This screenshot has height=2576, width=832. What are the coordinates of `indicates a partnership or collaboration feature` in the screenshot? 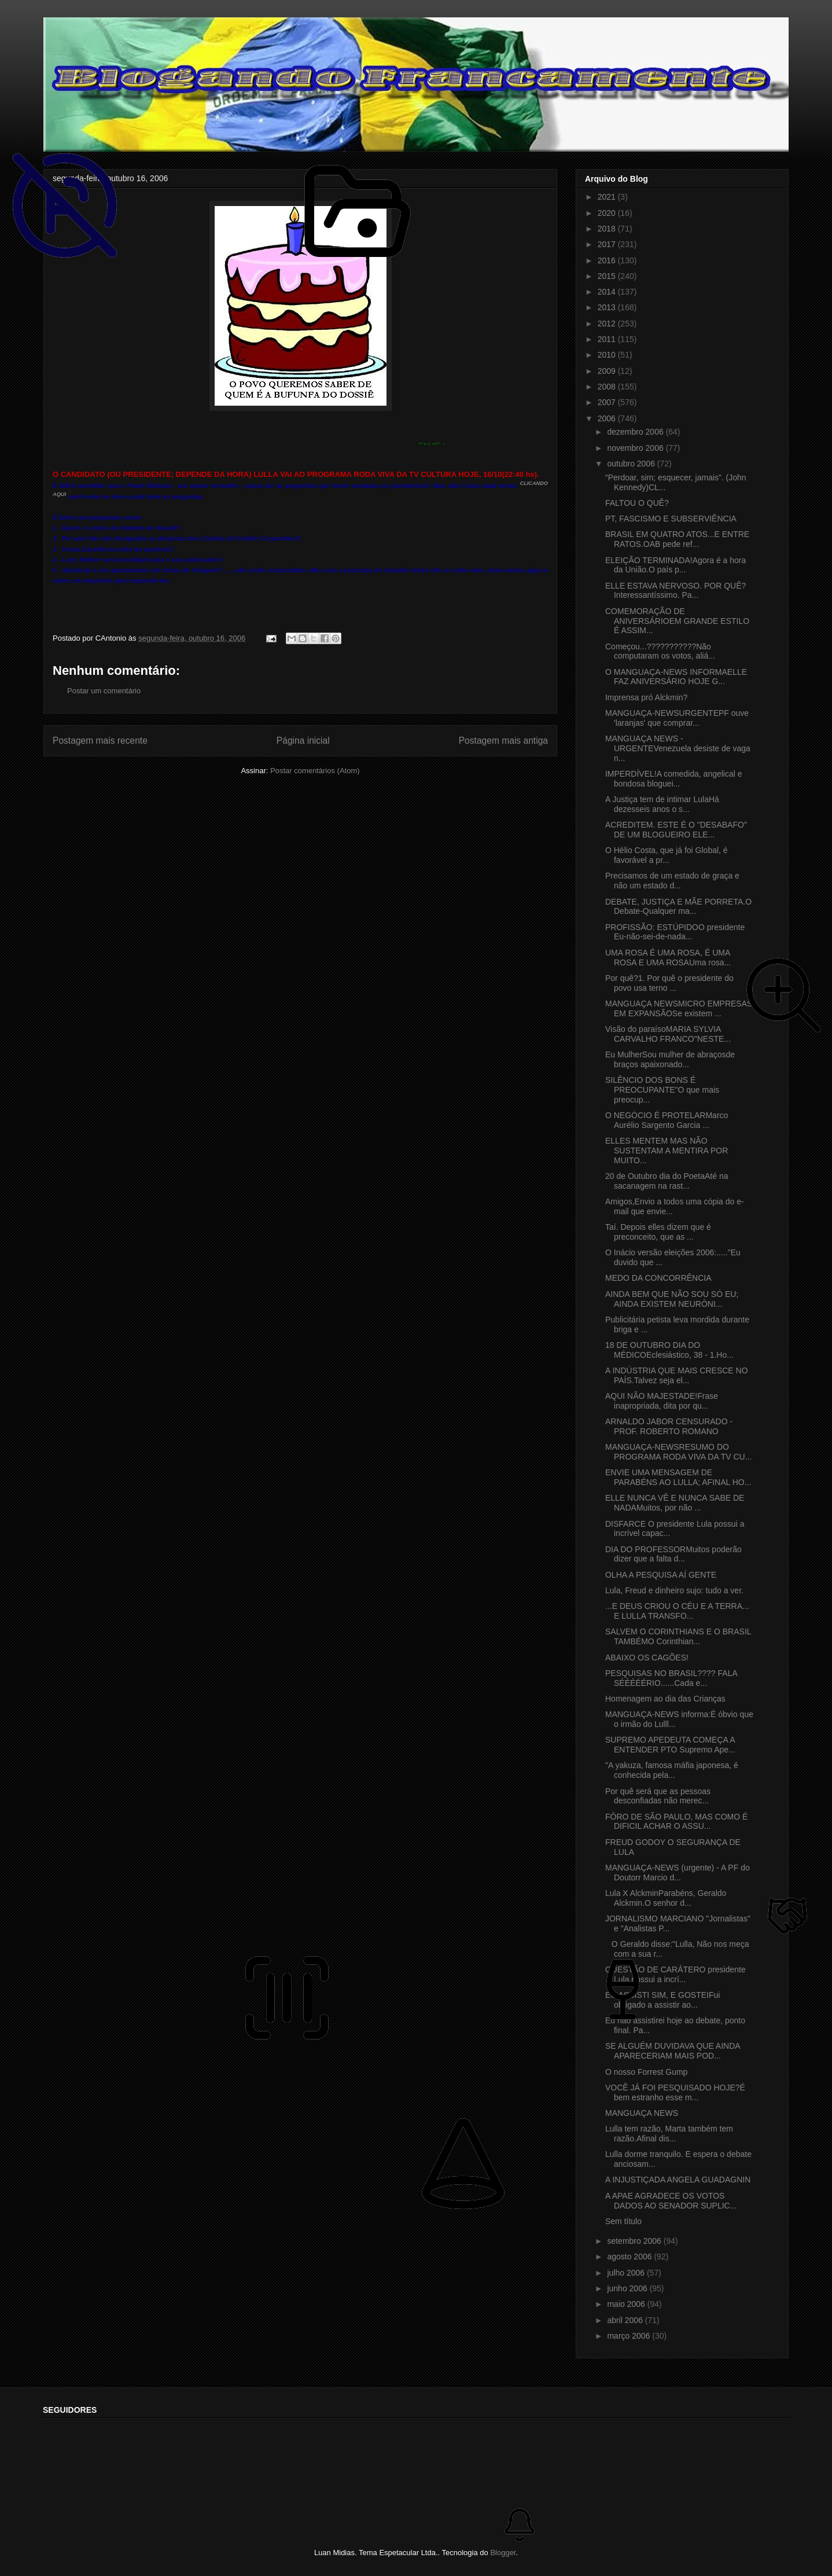 It's located at (787, 1916).